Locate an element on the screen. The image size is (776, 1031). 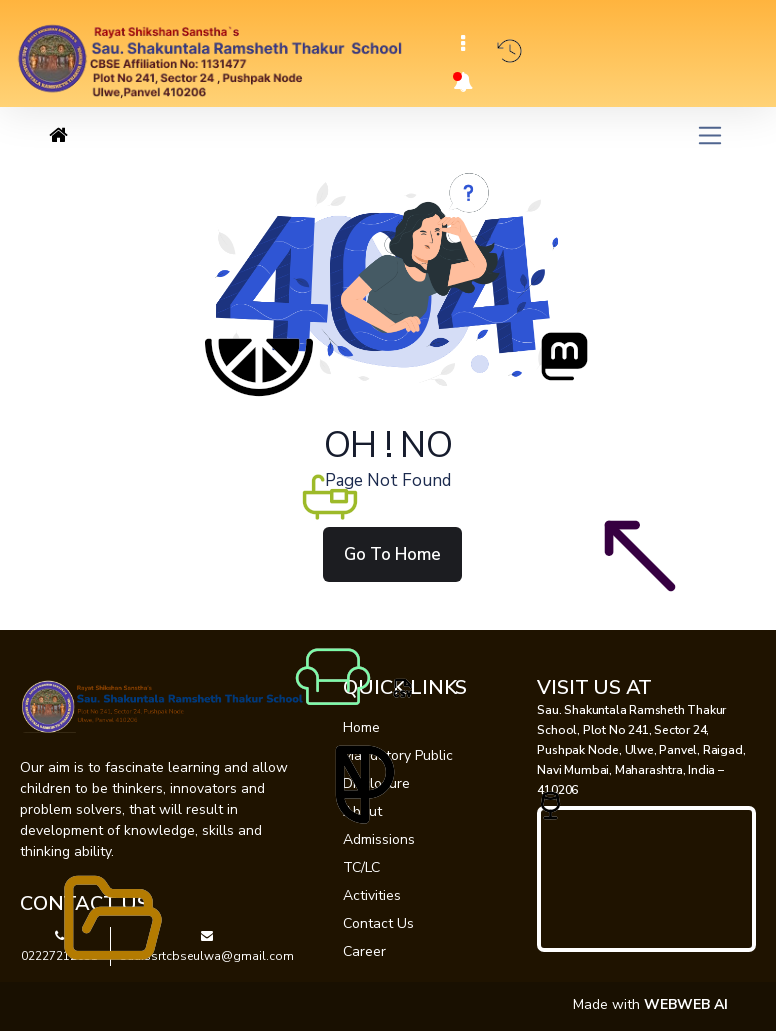
open mastodon app is located at coordinates (564, 355).